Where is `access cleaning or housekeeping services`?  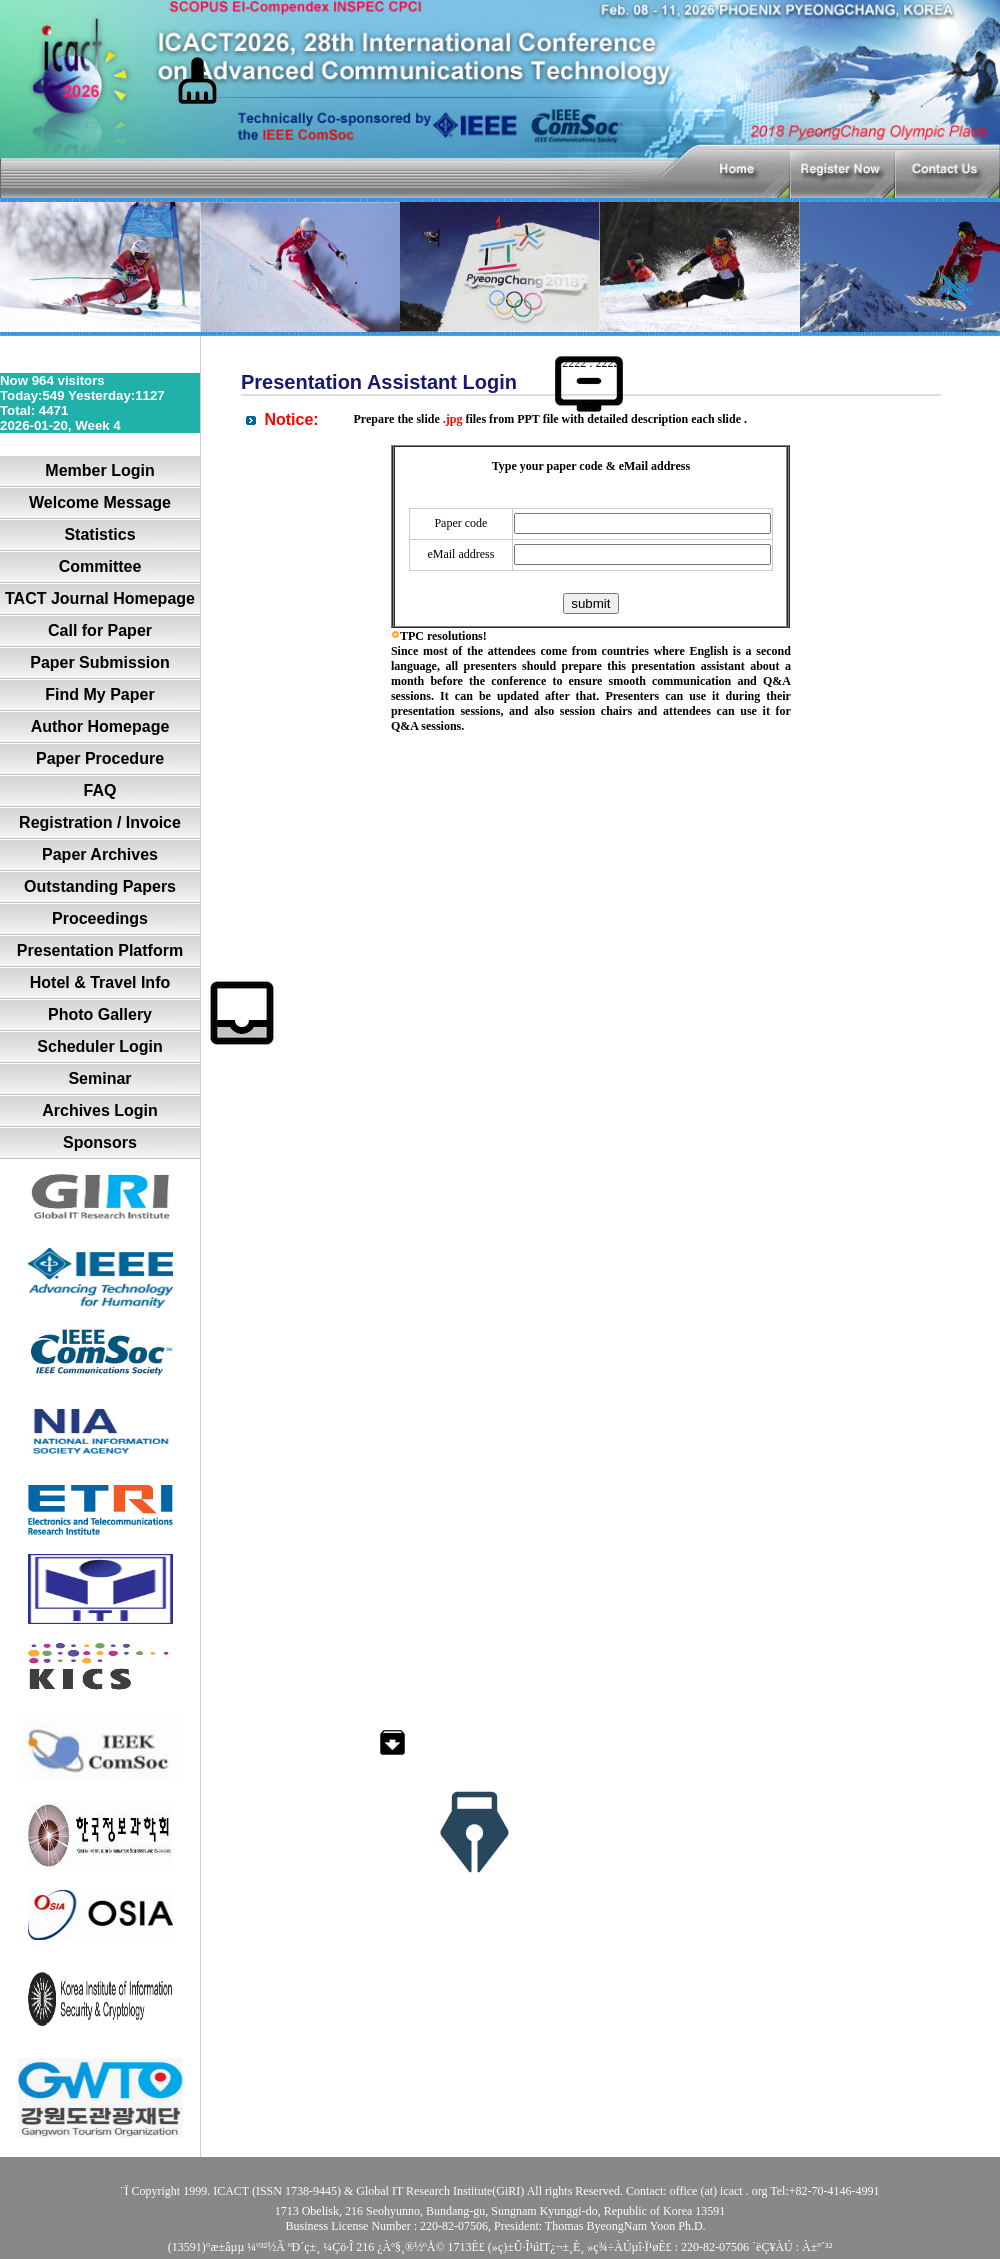 access cleaning or housekeeping services is located at coordinates (197, 80).